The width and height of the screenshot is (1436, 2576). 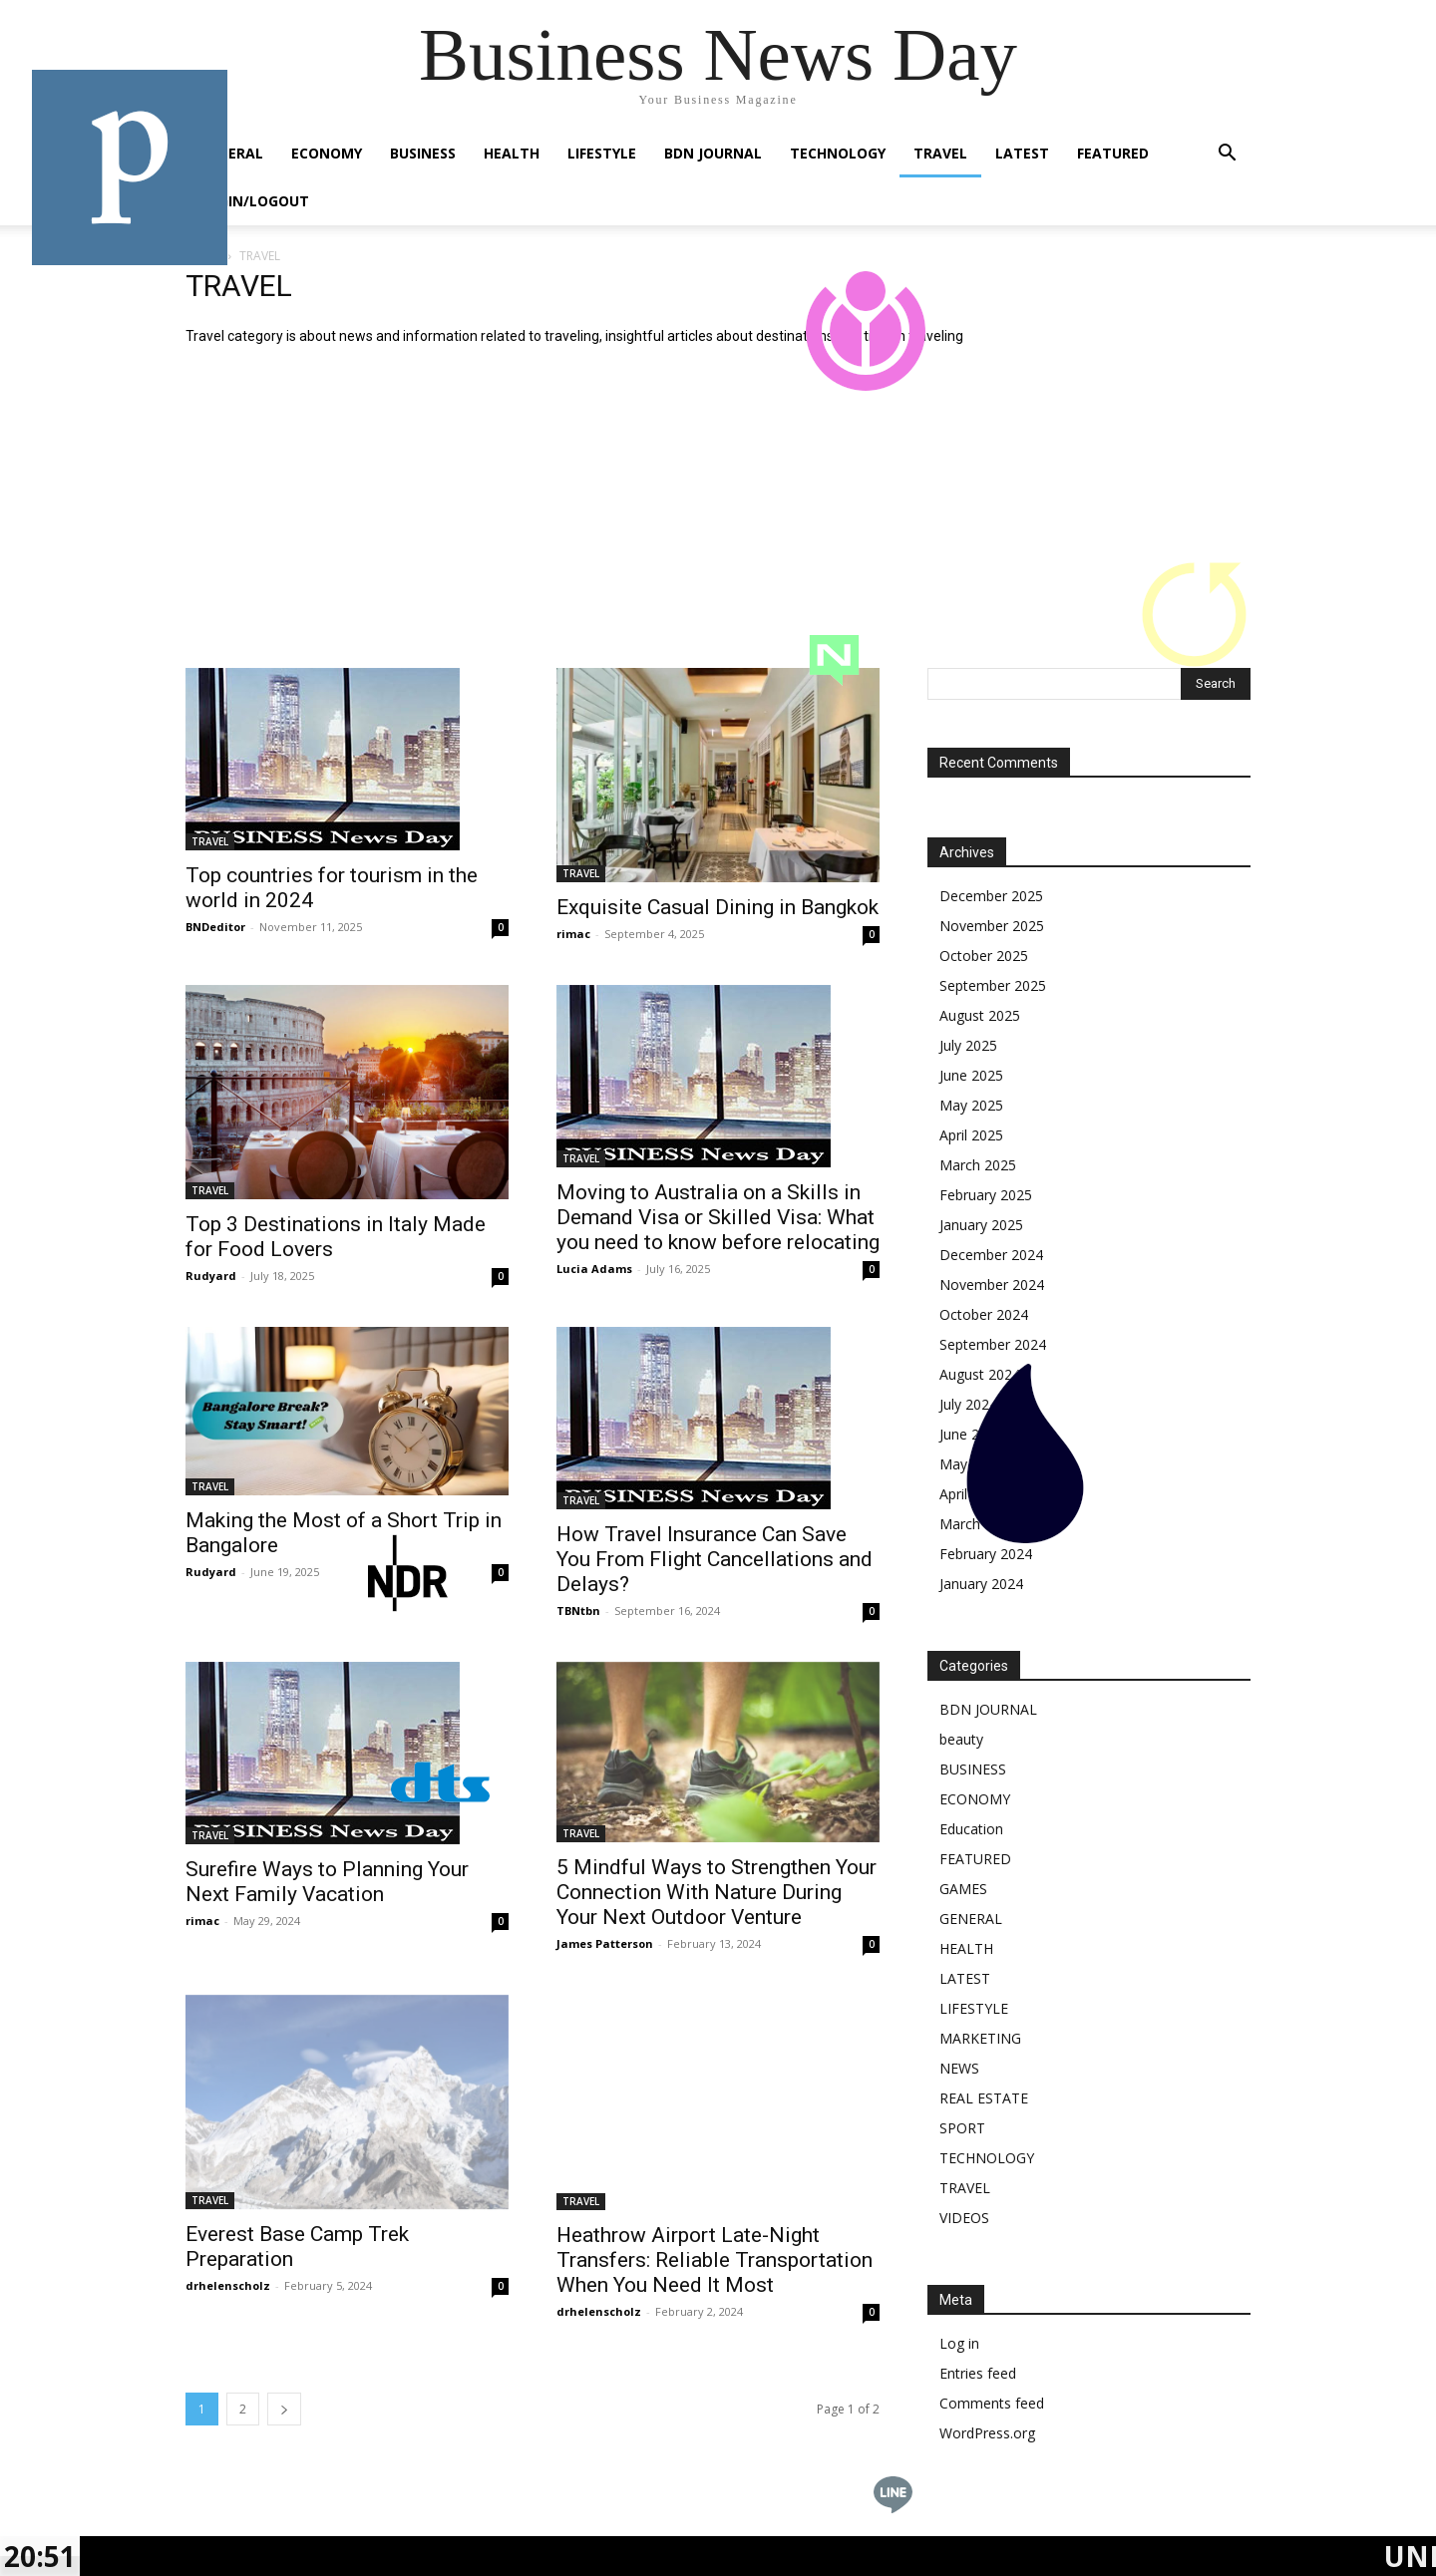 What do you see at coordinates (1025, 1453) in the screenshot?
I see `elixir programming language logo` at bounding box center [1025, 1453].